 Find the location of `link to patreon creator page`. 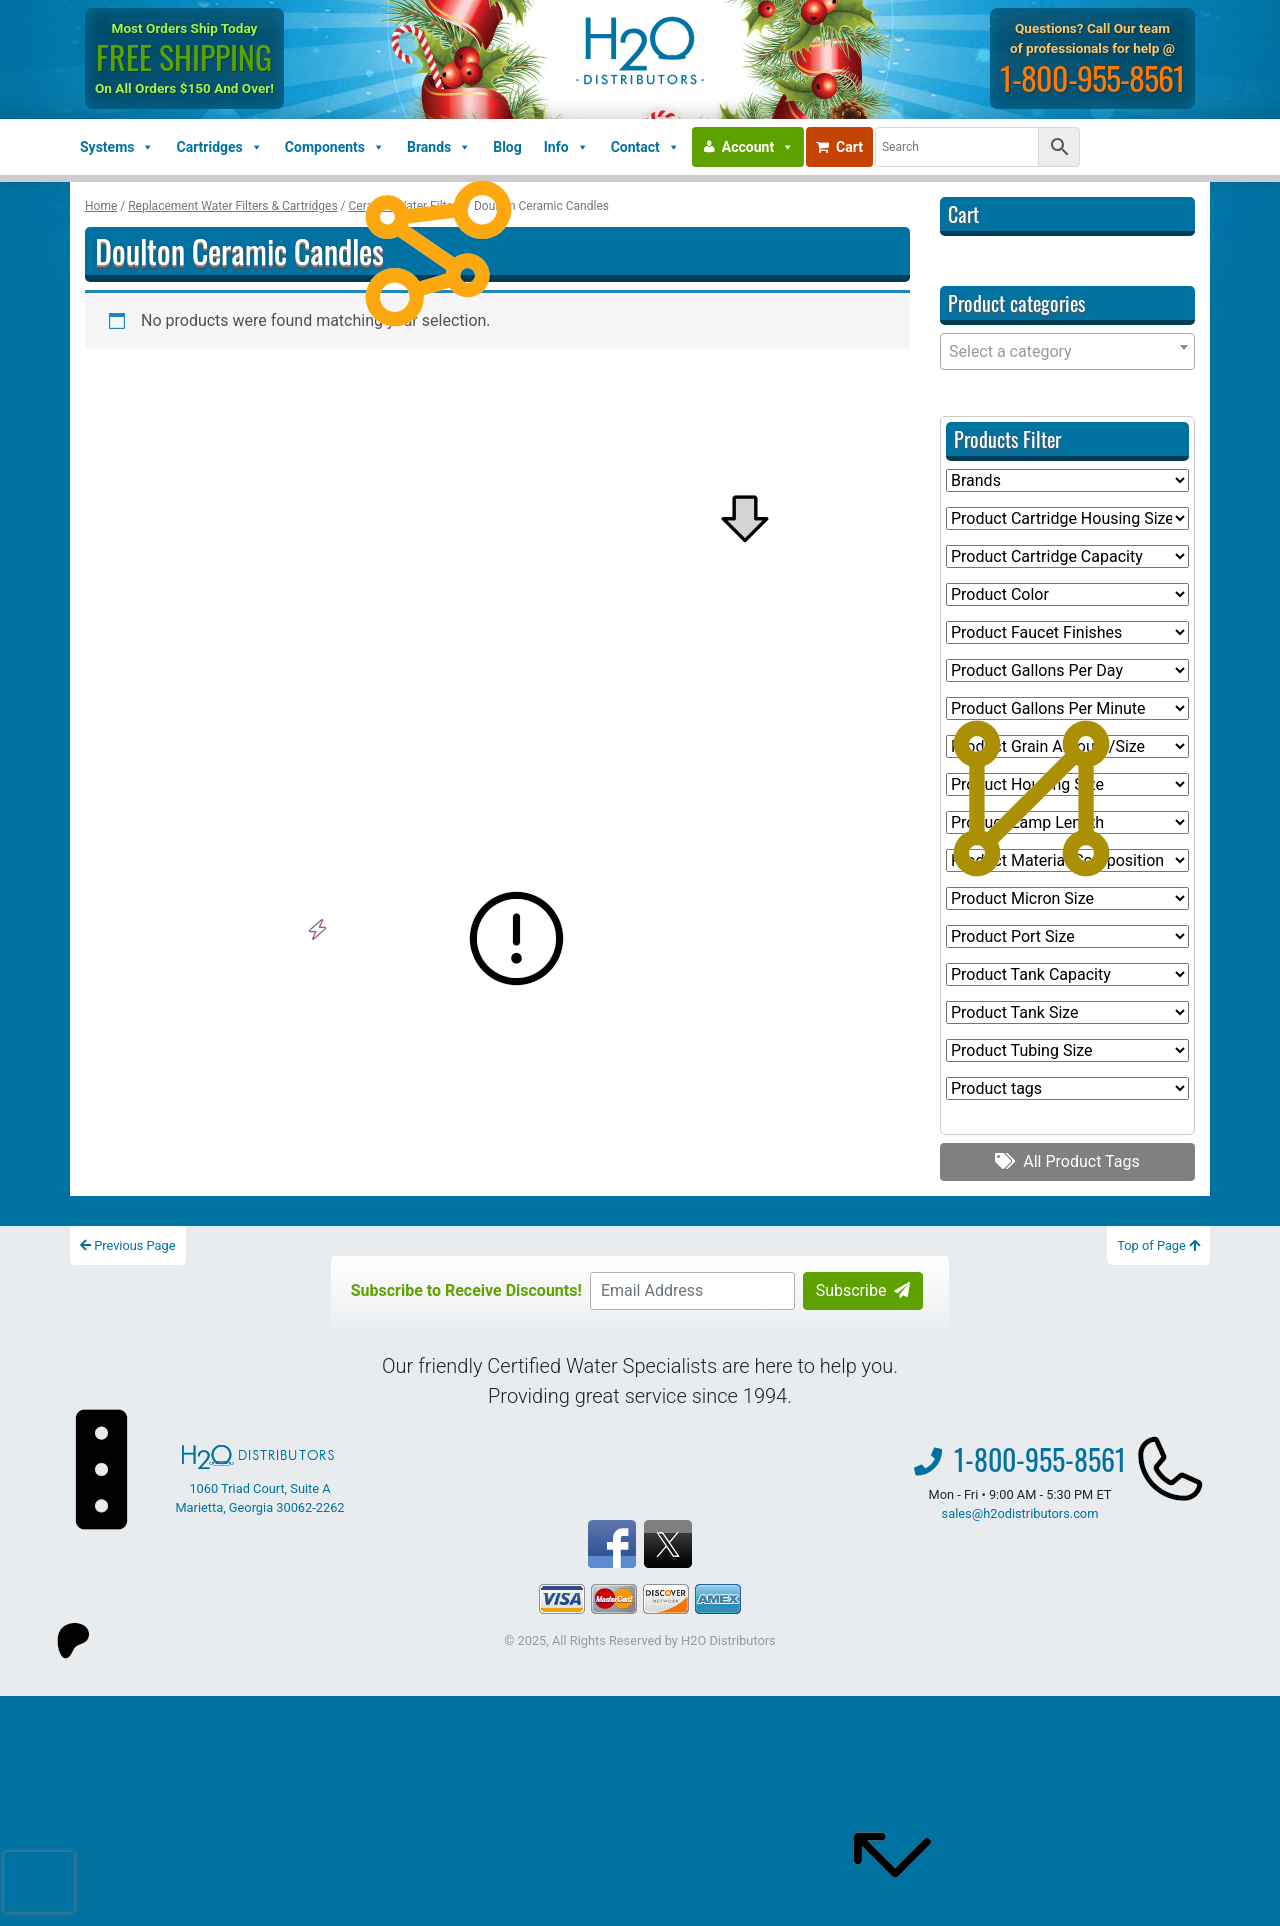

link to patreon creator page is located at coordinates (72, 1640).